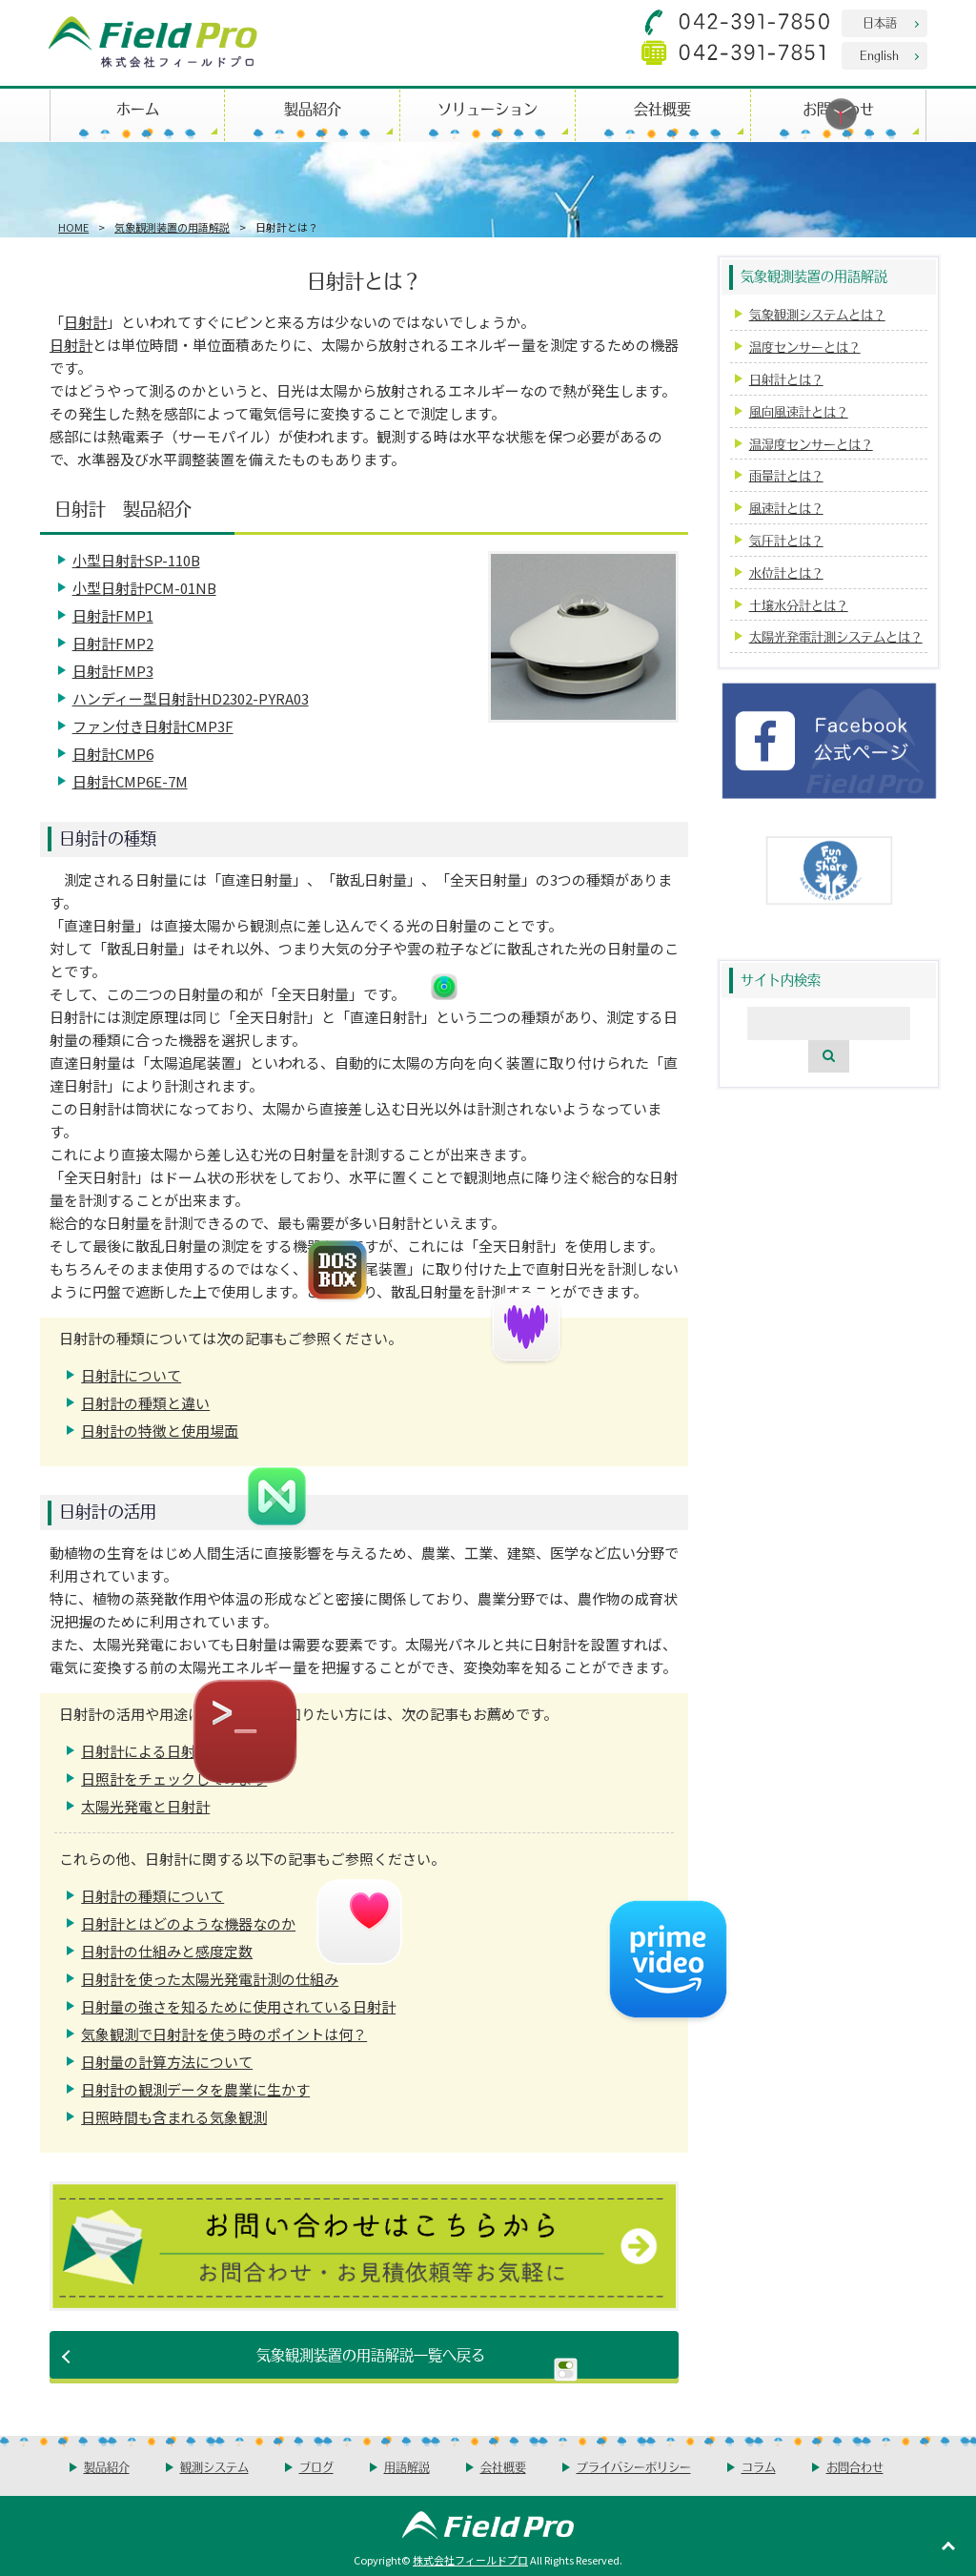 This screenshot has height=2576, width=976. What do you see at coordinates (841, 113) in the screenshot?
I see `open the clock application` at bounding box center [841, 113].